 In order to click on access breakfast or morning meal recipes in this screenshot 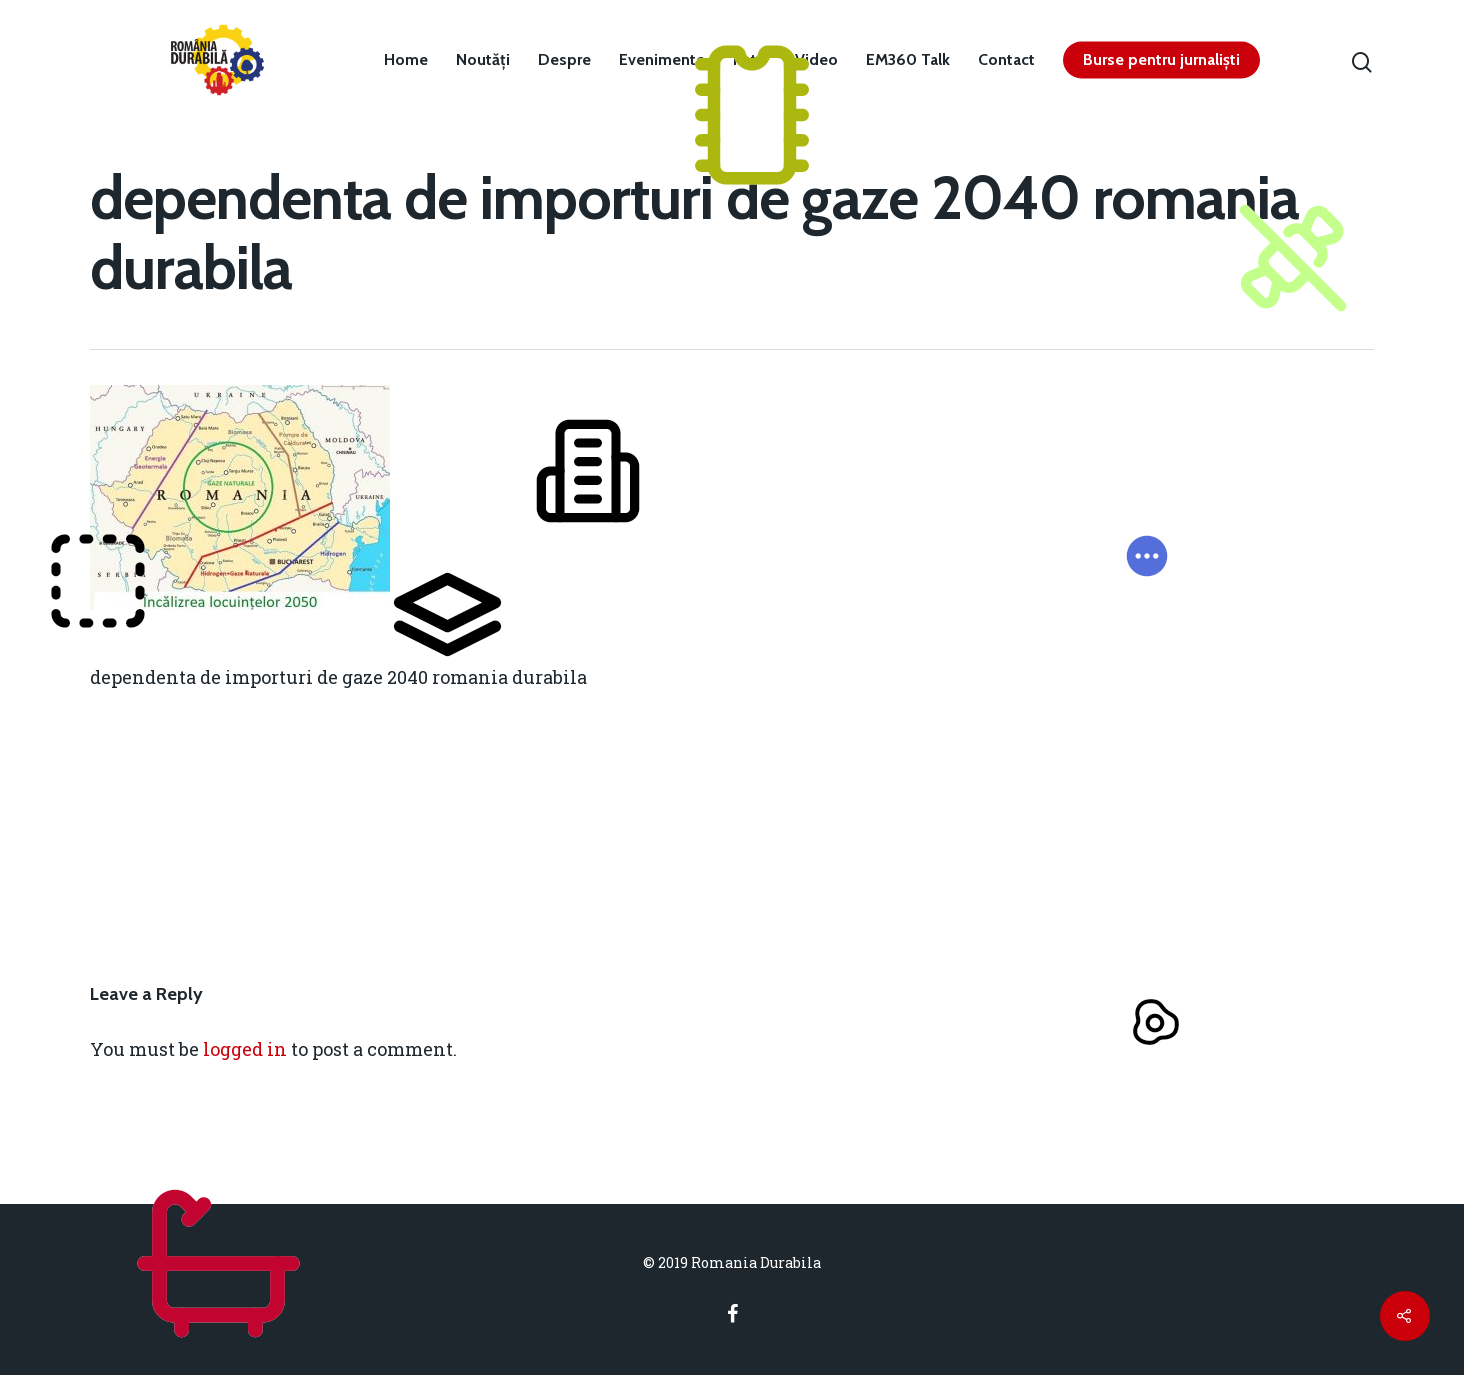, I will do `click(1156, 1022)`.